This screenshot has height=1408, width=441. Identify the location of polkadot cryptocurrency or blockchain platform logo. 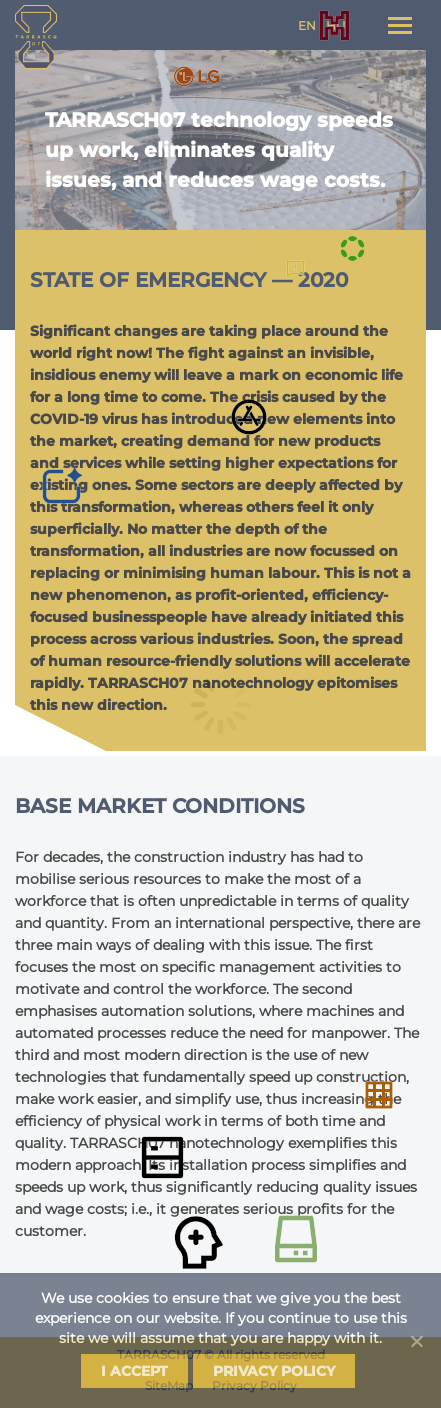
(352, 248).